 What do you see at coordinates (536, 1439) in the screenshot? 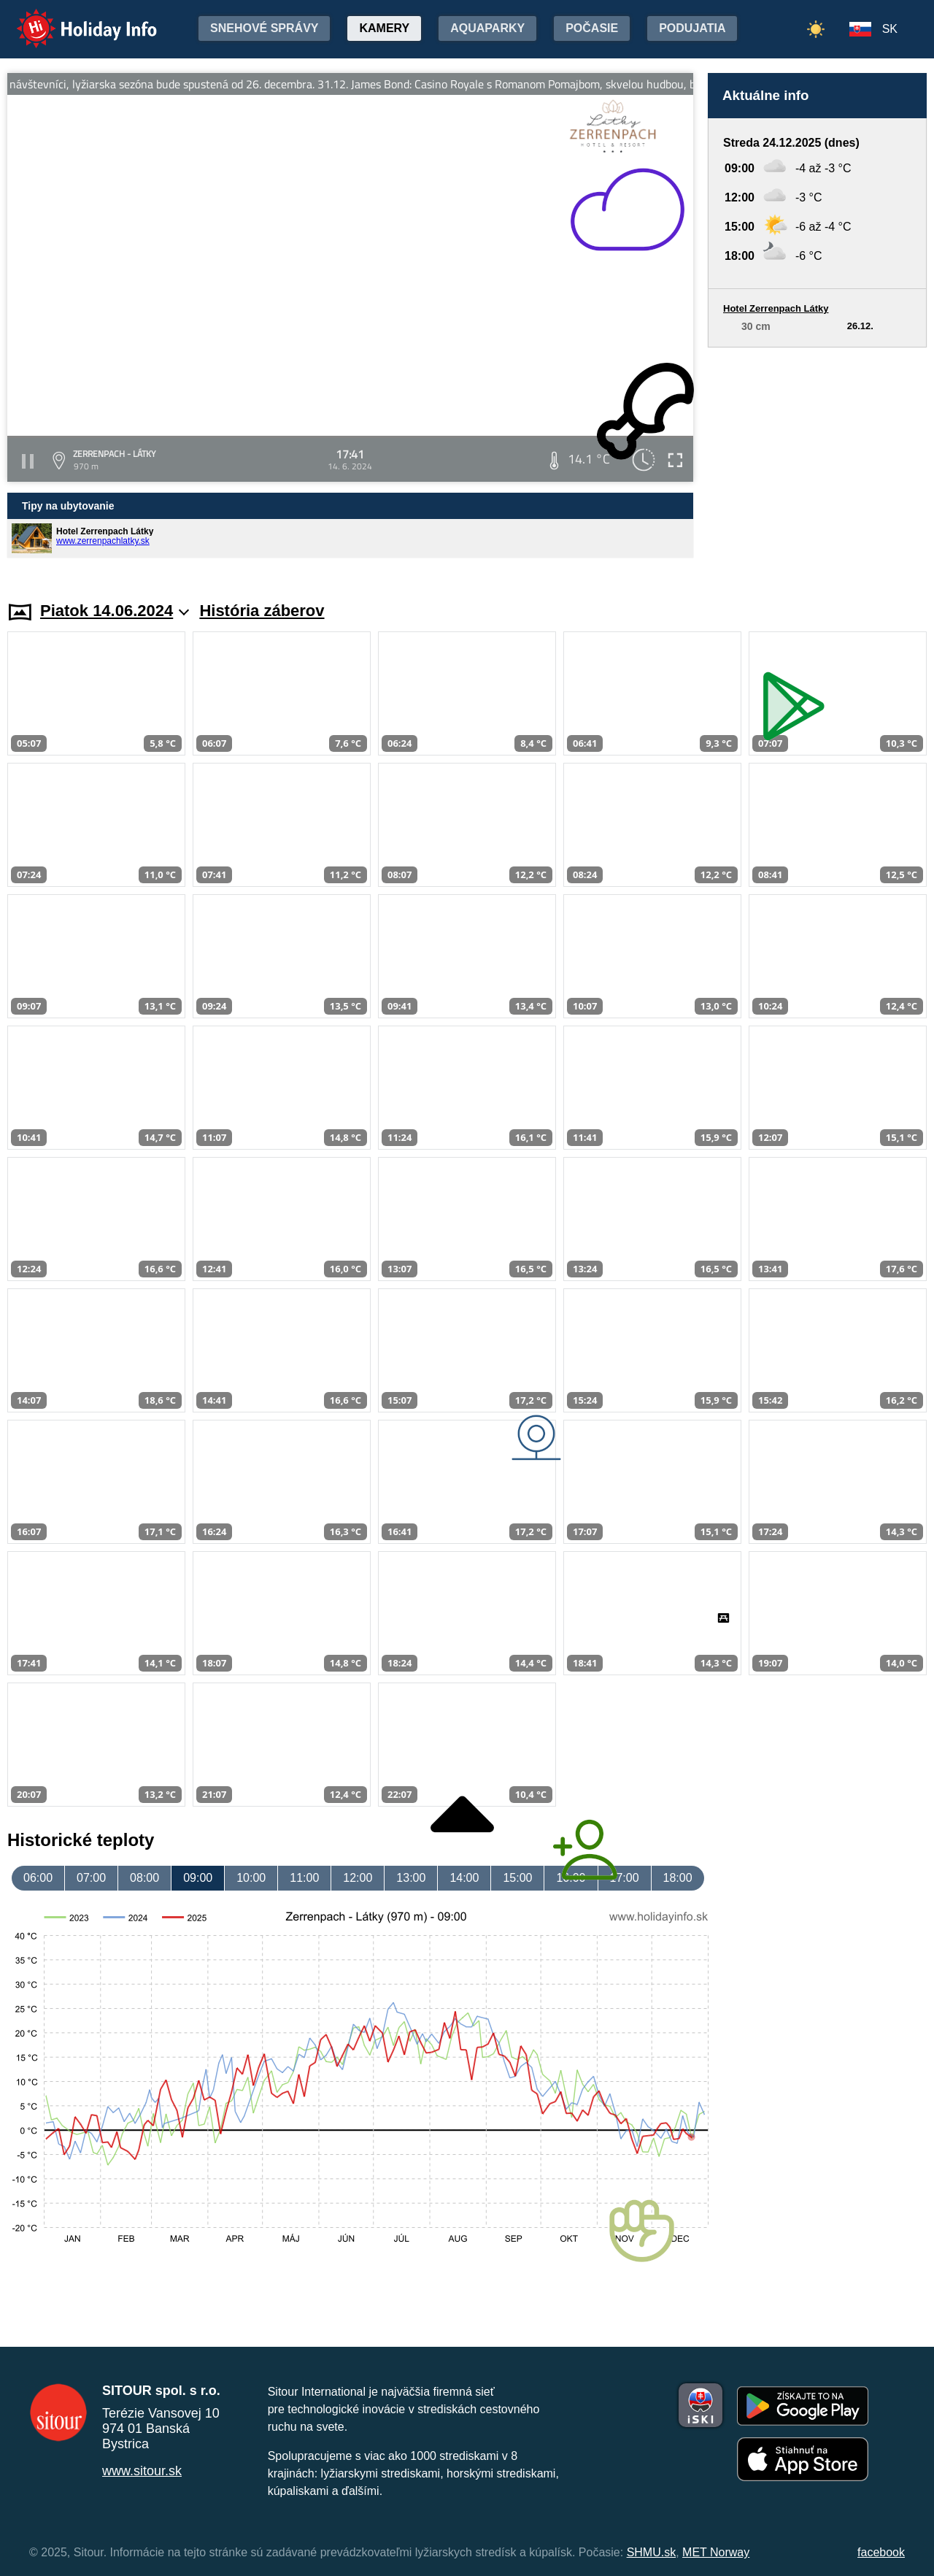
I see `enable webcam or video camera` at bounding box center [536, 1439].